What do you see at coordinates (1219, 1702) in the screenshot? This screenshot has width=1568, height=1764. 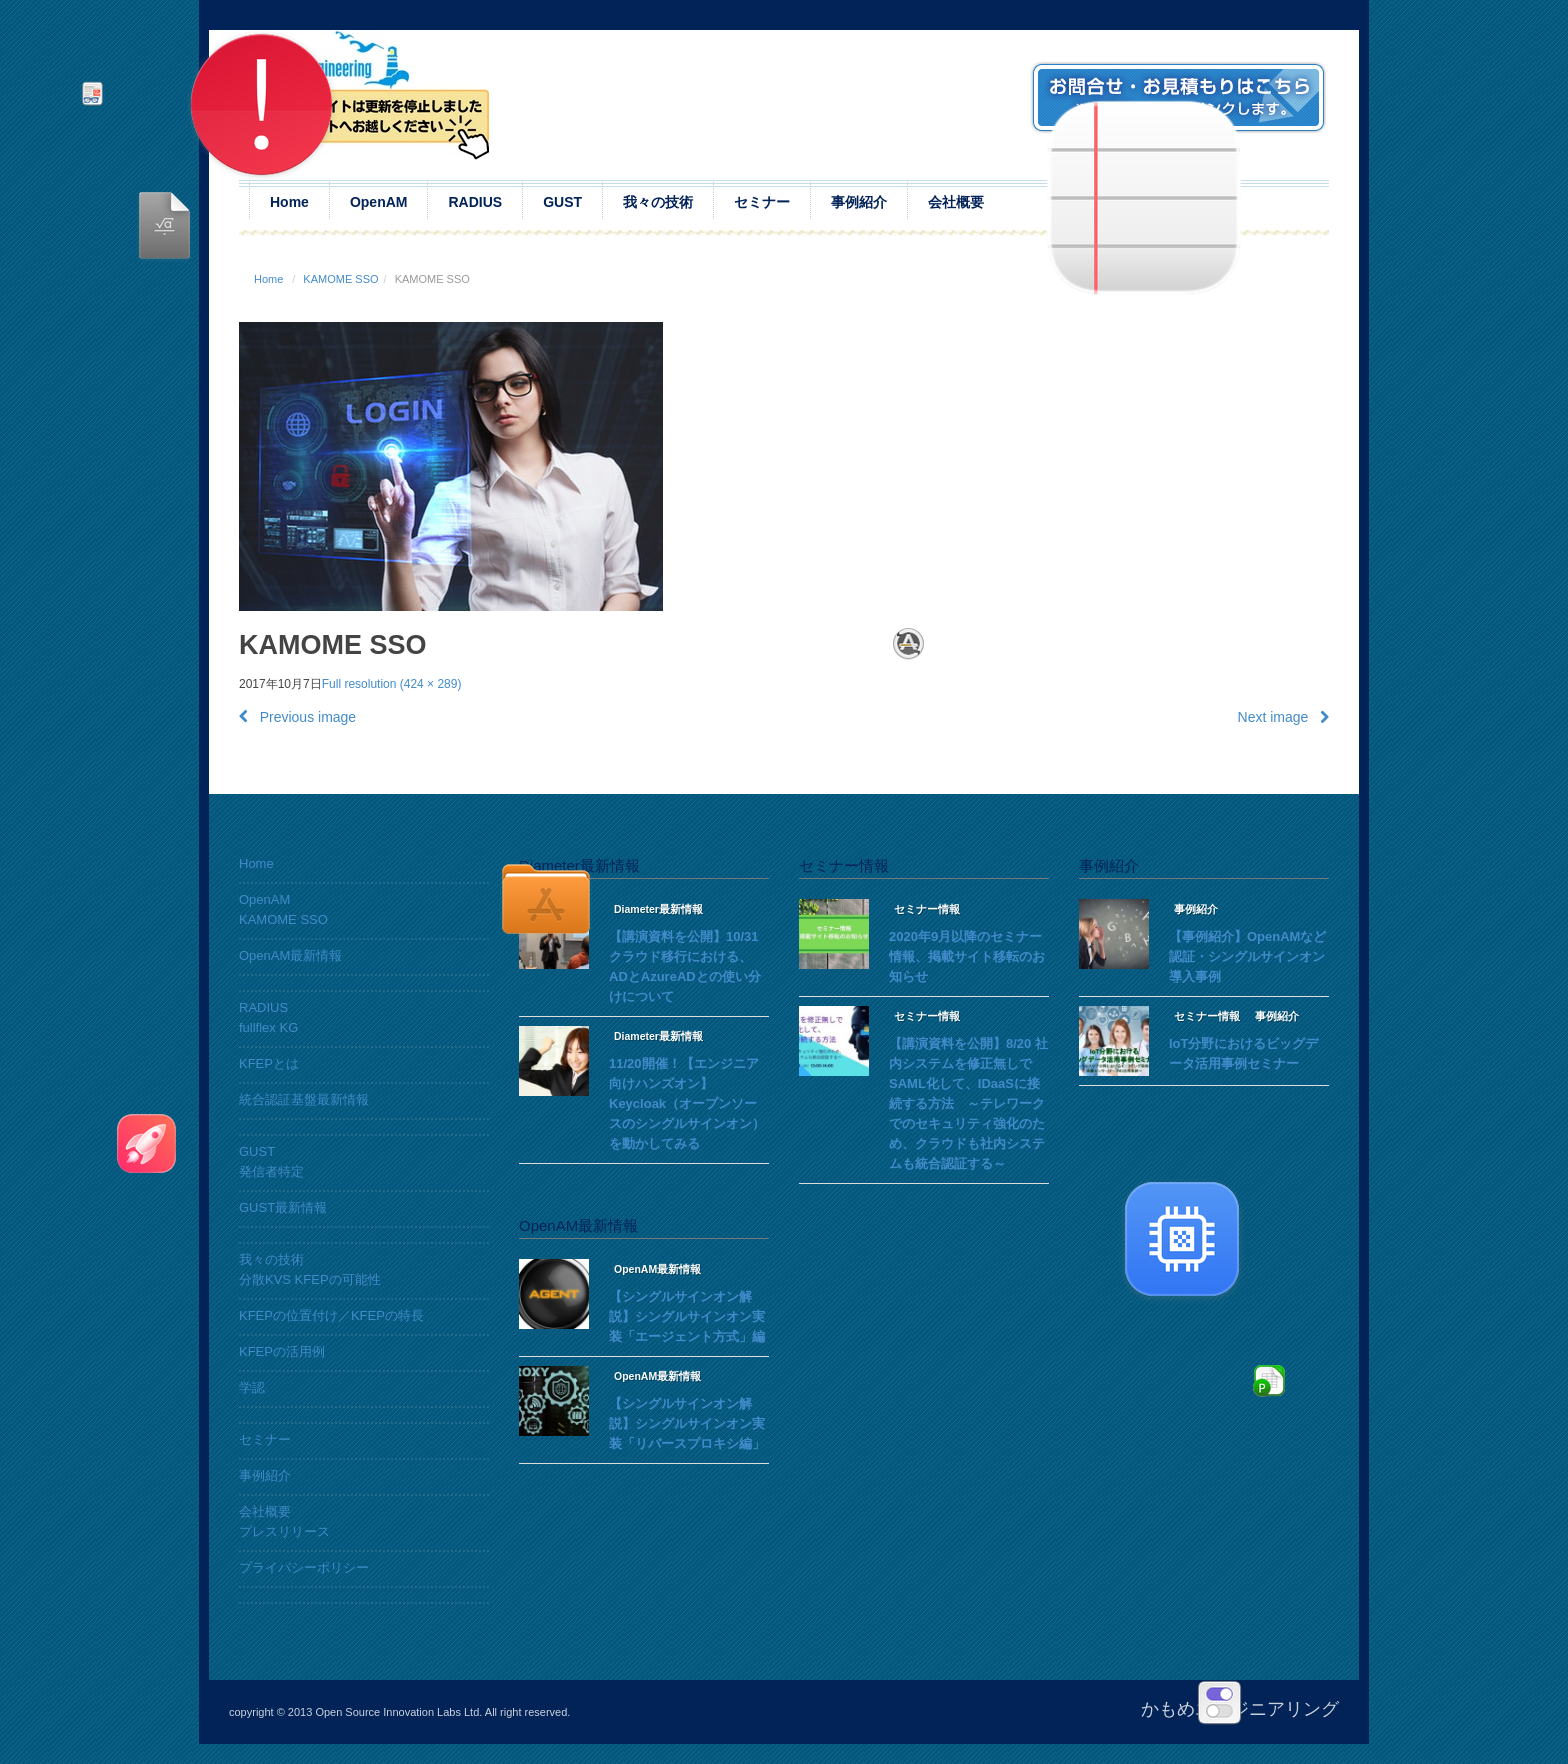 I see `open desktop preferences or settings` at bounding box center [1219, 1702].